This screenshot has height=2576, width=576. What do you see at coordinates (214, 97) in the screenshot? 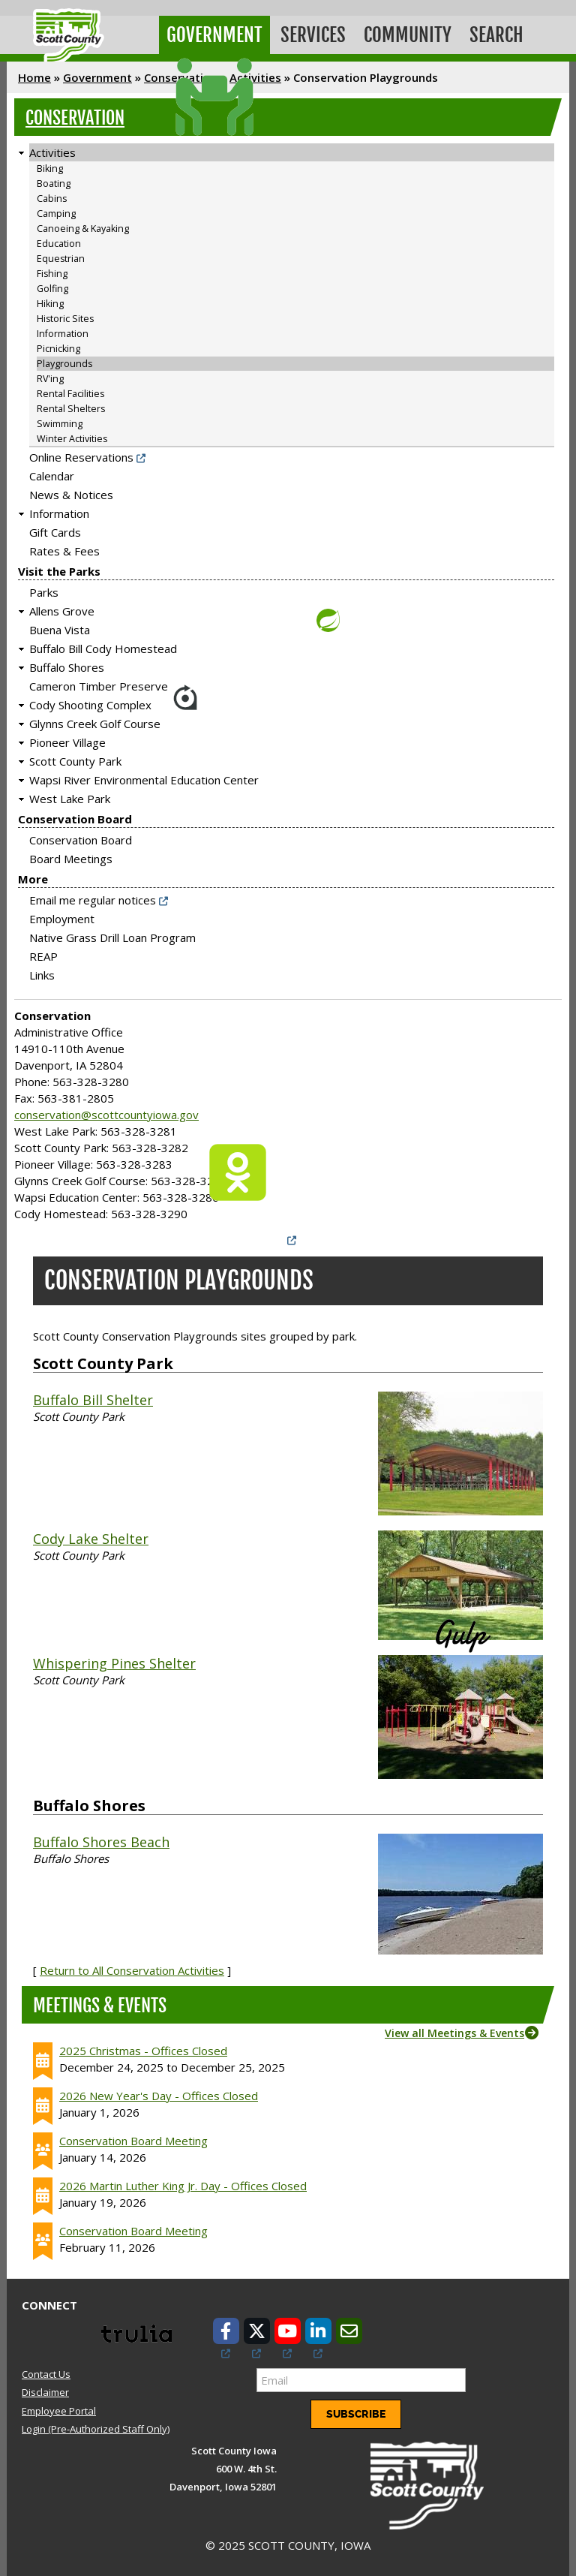
I see `moving or delivery service` at bounding box center [214, 97].